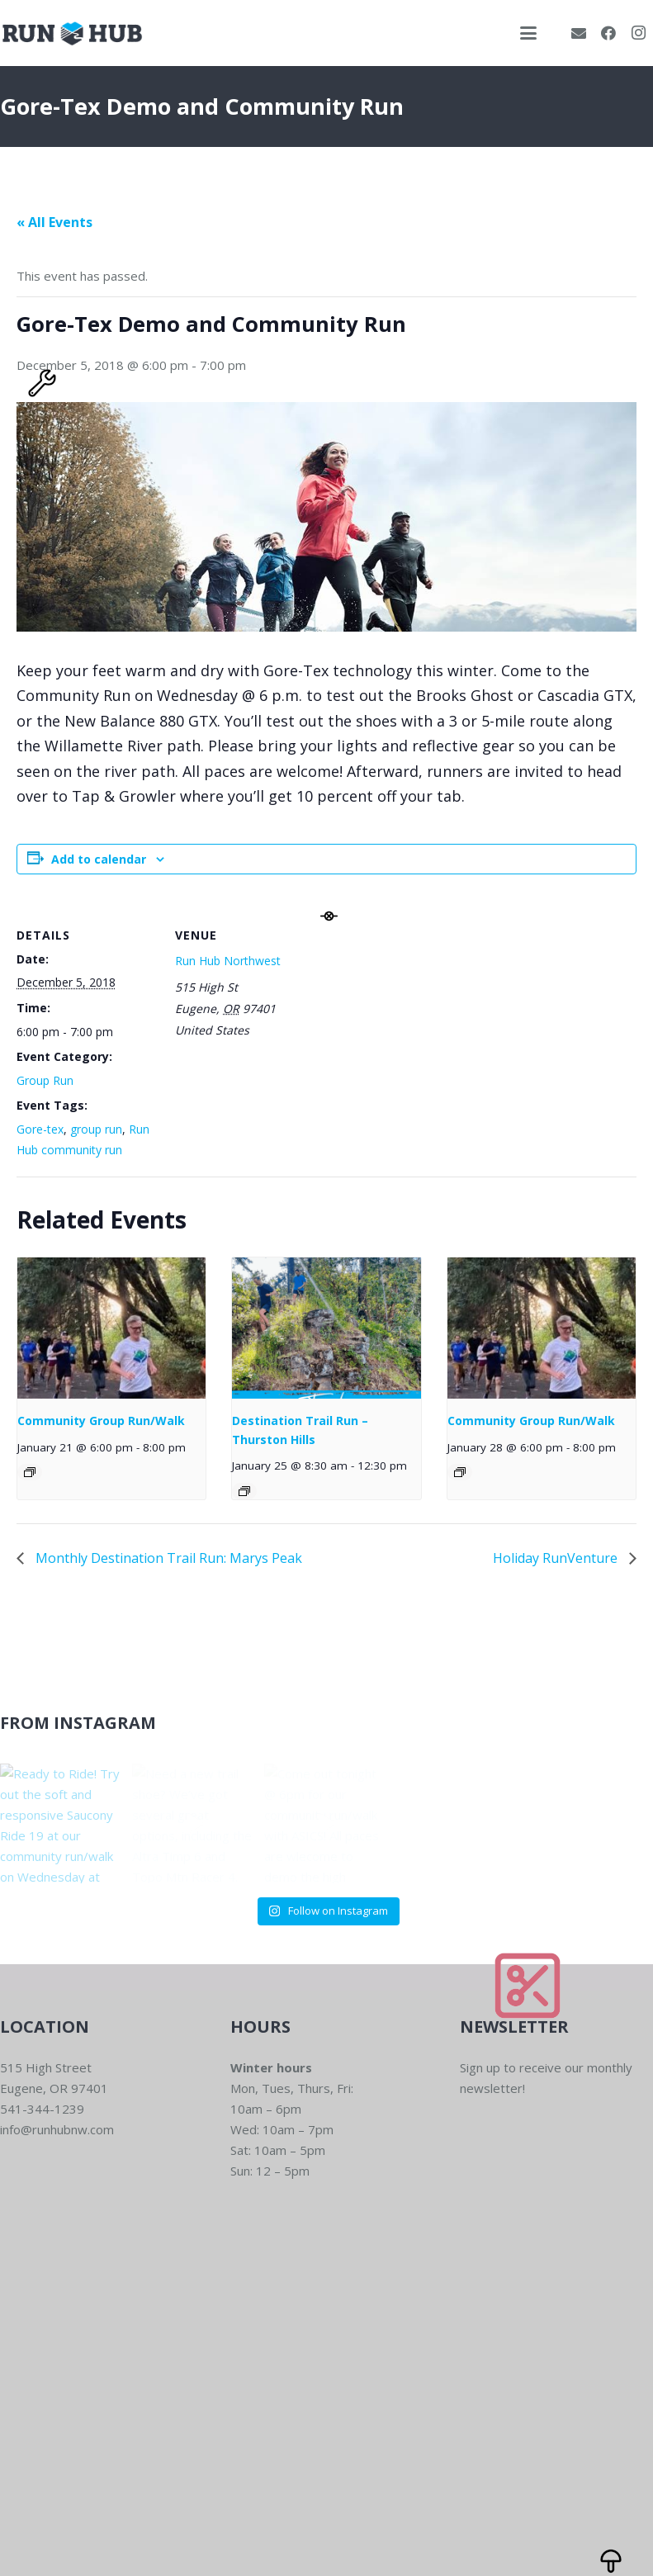 The width and height of the screenshot is (653, 2576). I want to click on indicates a light bulb component in a circuit diagram, so click(329, 916).